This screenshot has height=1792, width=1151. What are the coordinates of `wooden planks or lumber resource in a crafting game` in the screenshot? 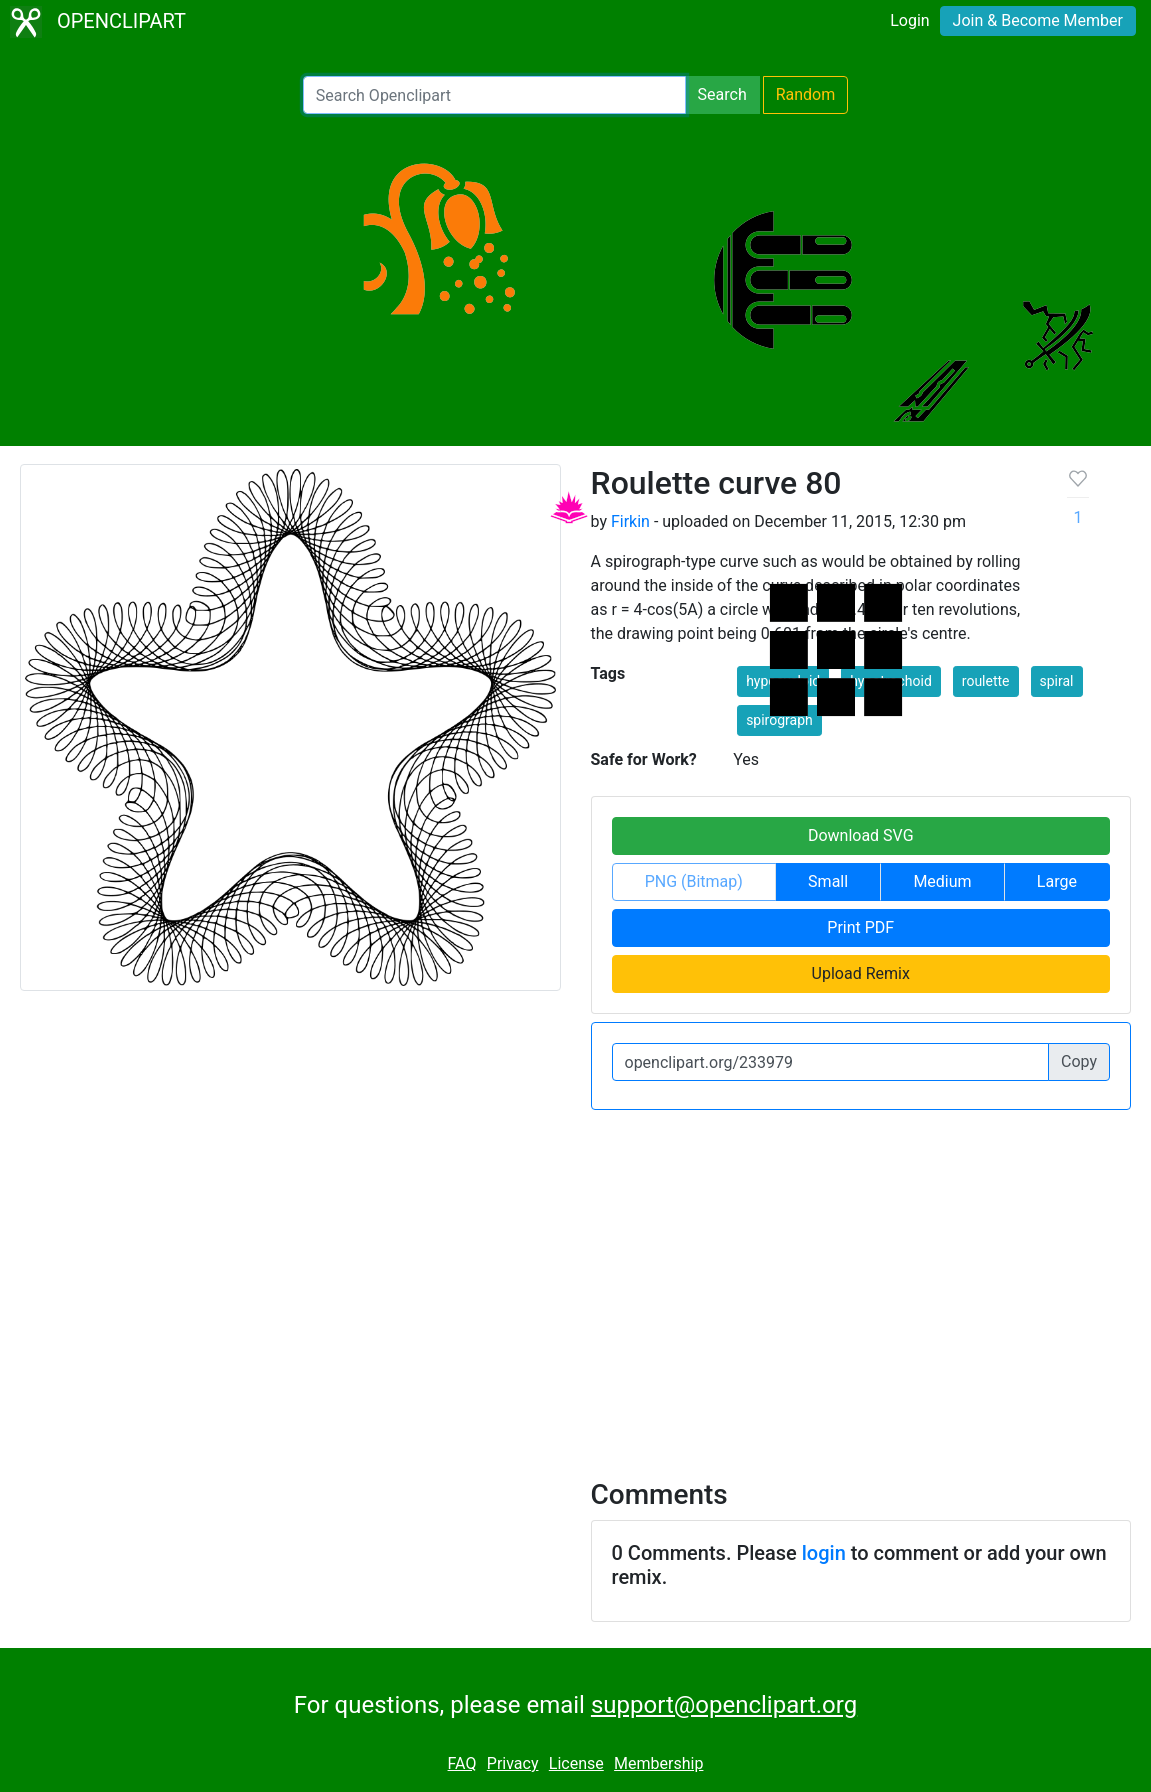 It's located at (931, 391).